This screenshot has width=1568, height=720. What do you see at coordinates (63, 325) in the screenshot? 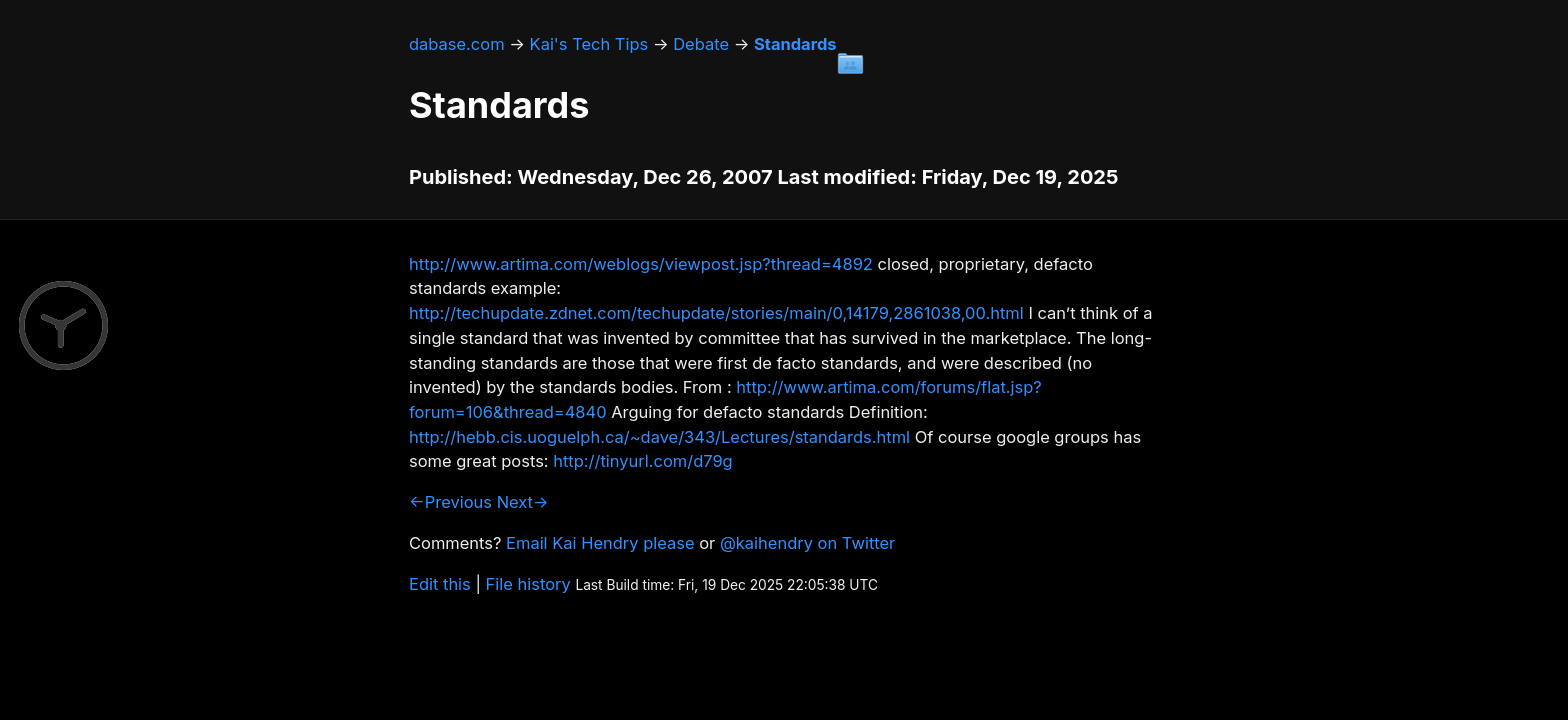
I see `open the clock app` at bounding box center [63, 325].